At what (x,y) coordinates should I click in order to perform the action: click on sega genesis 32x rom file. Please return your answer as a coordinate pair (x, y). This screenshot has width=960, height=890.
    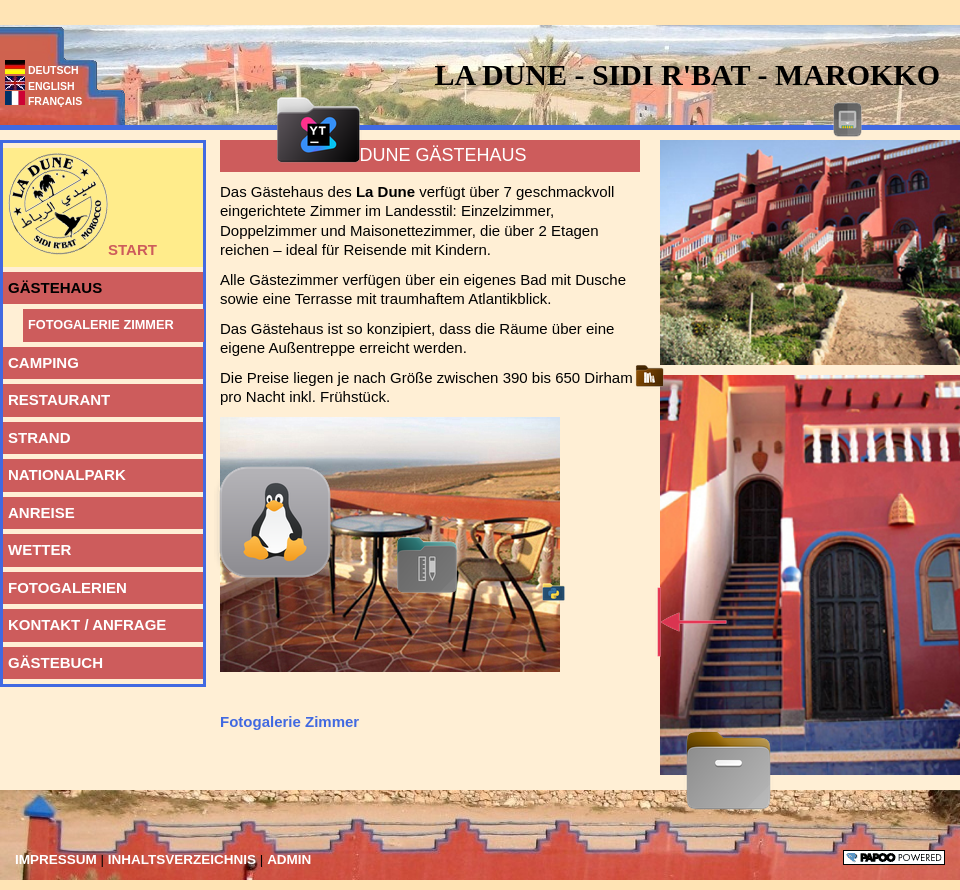
    Looking at the image, I should click on (847, 119).